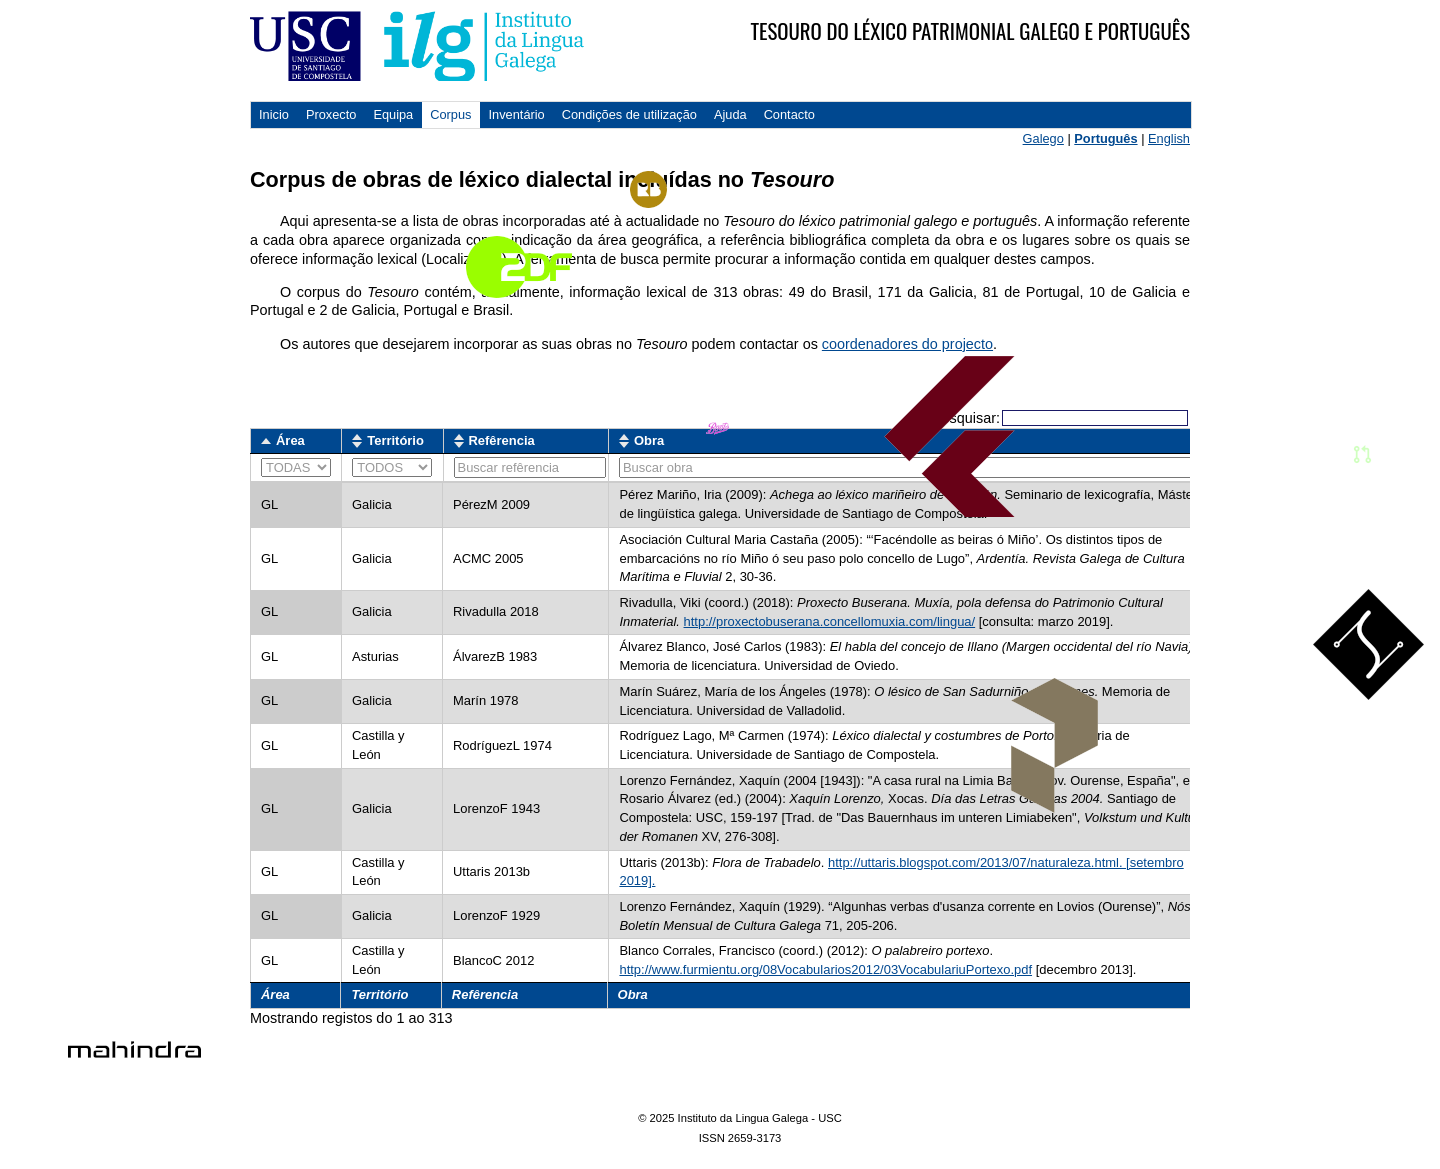 This screenshot has height=1169, width=1440. I want to click on flutter framework logo, so click(949, 436).